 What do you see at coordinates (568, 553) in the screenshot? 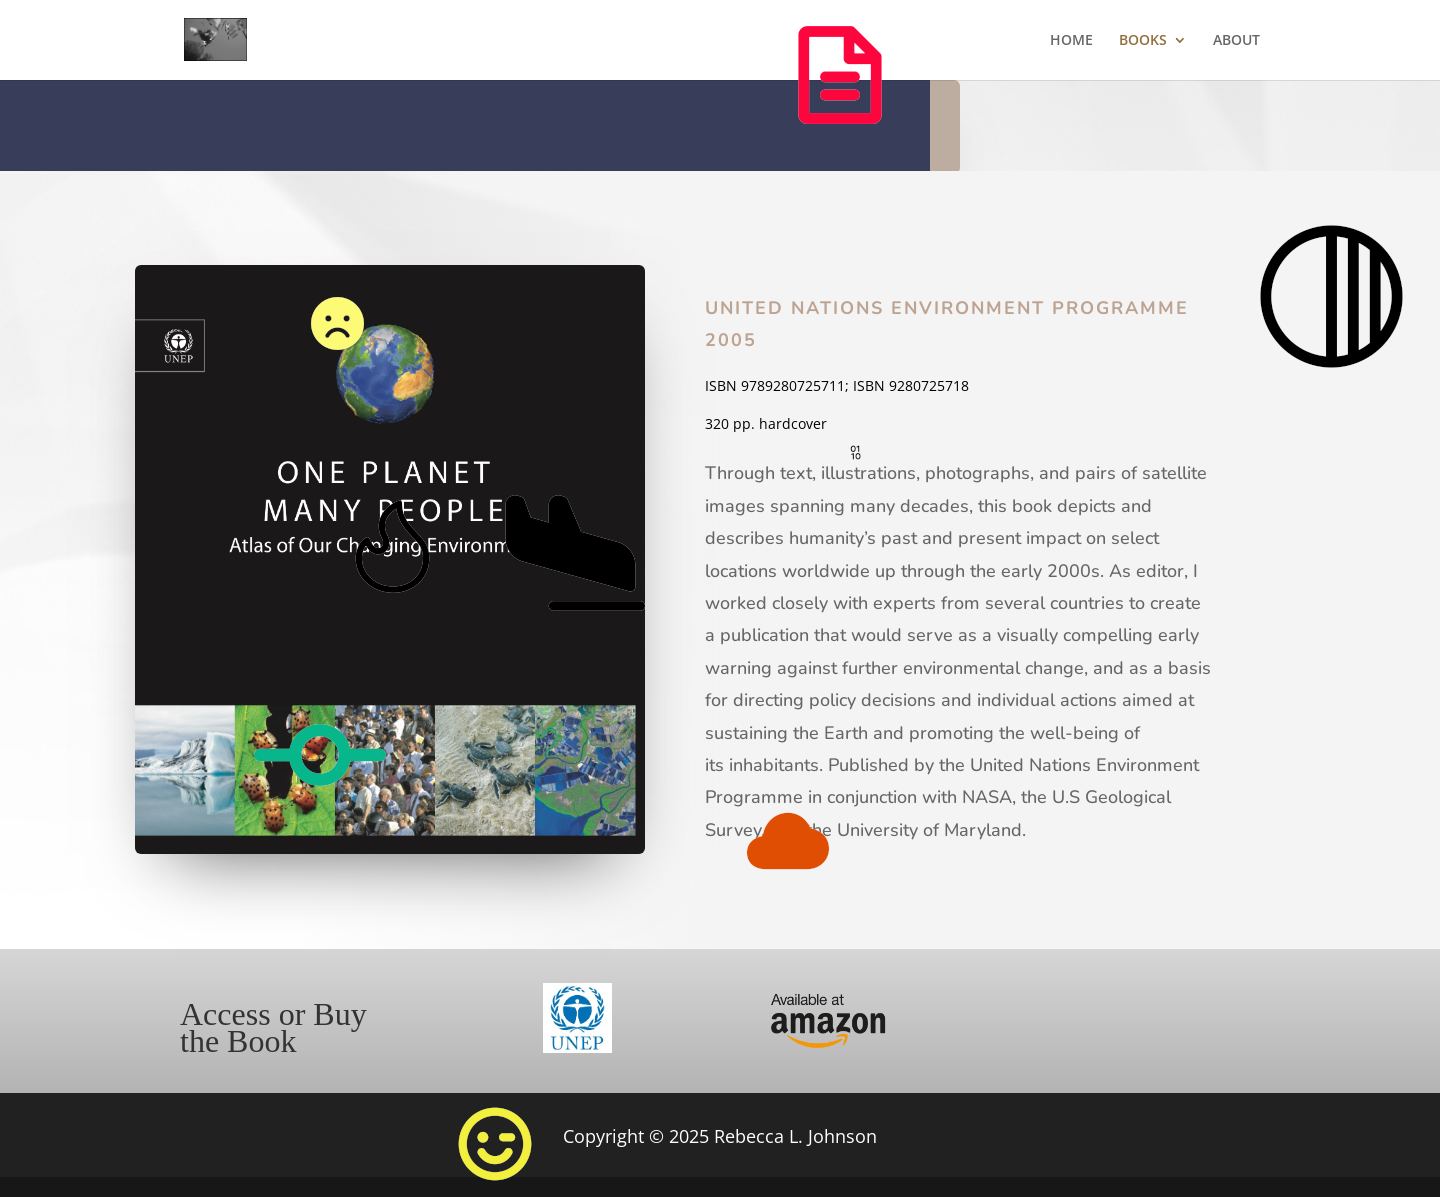
I see `indicates flight arrival status` at bounding box center [568, 553].